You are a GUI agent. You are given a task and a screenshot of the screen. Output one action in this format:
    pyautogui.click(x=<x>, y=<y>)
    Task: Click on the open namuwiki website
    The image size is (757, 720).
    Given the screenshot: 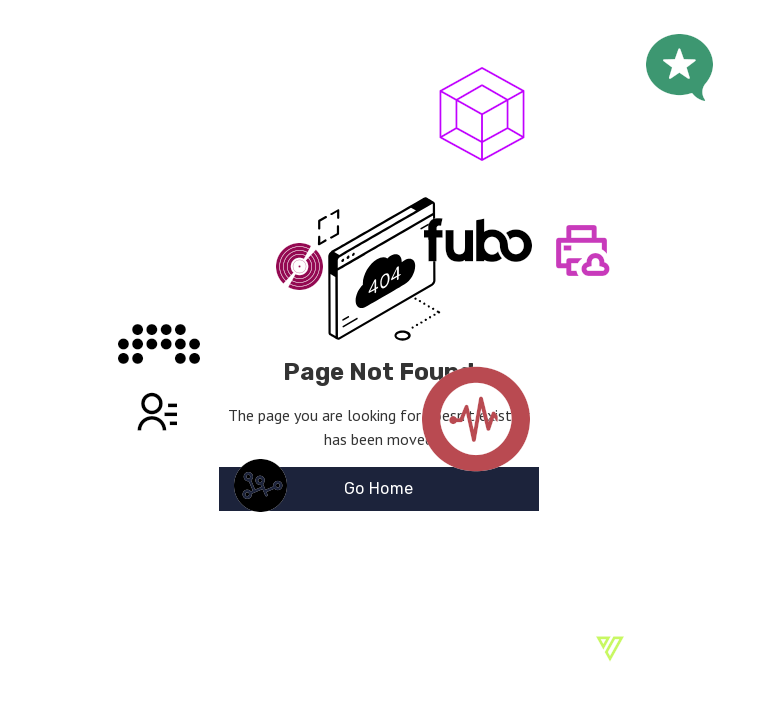 What is the action you would take?
    pyautogui.click(x=260, y=485)
    